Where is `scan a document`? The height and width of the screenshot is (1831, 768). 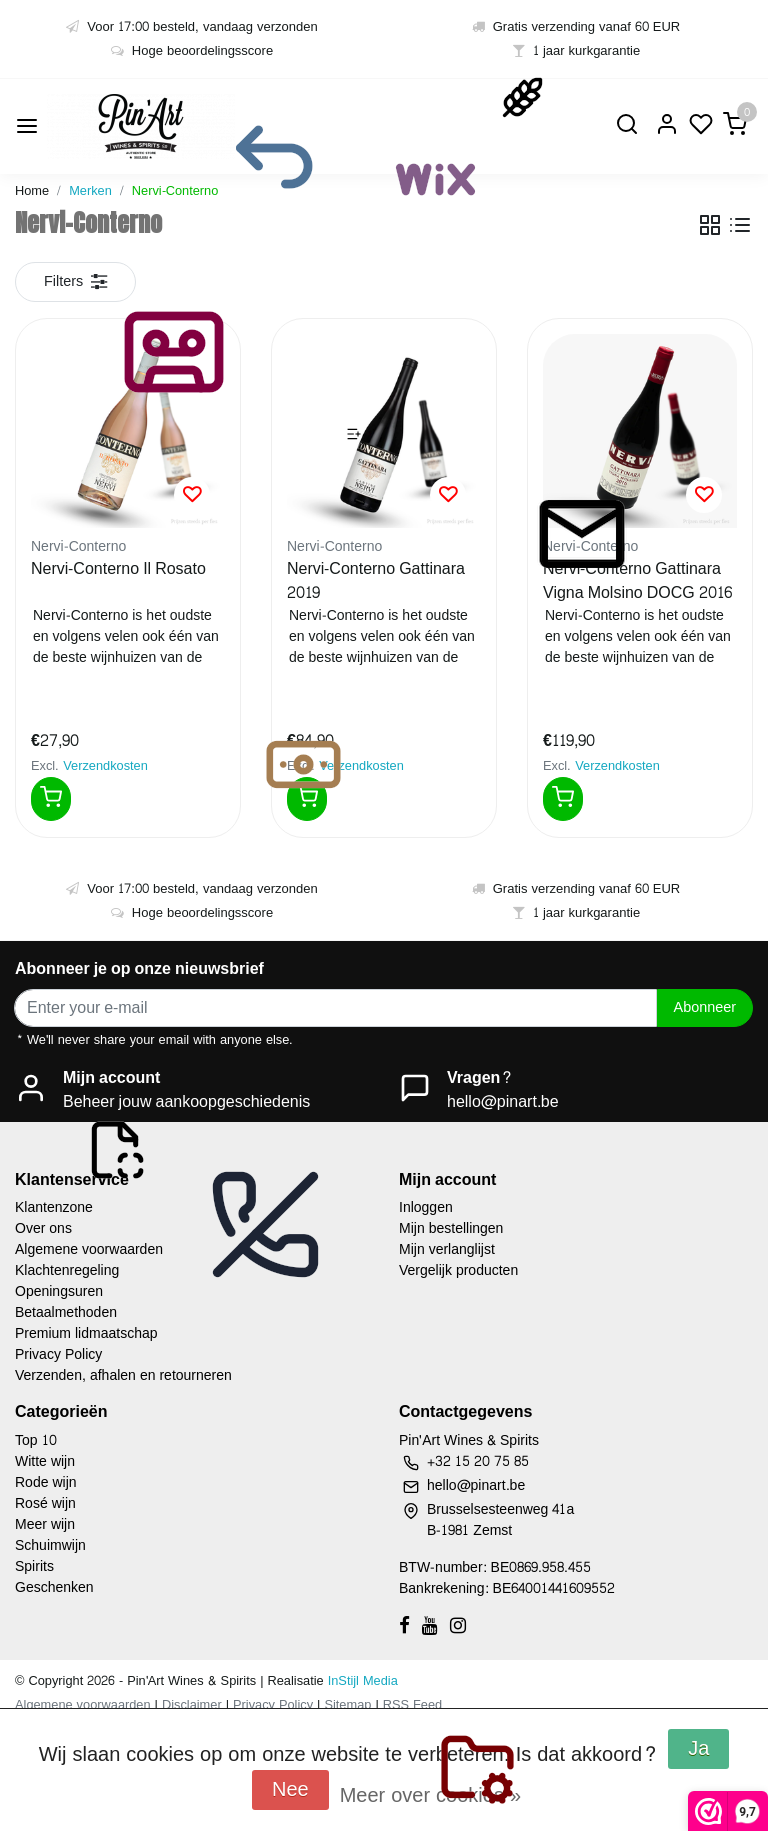
scan a document is located at coordinates (115, 1150).